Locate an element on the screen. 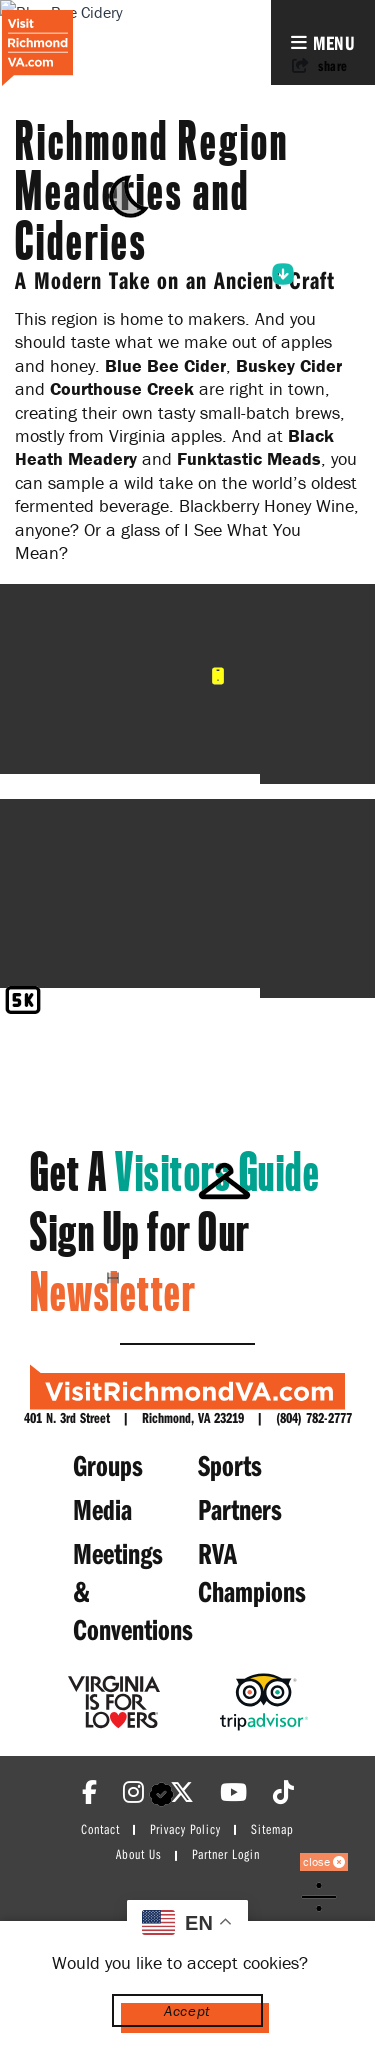 The width and height of the screenshot is (375, 2067). indicates 5k video or image resolution is located at coordinates (23, 1000).